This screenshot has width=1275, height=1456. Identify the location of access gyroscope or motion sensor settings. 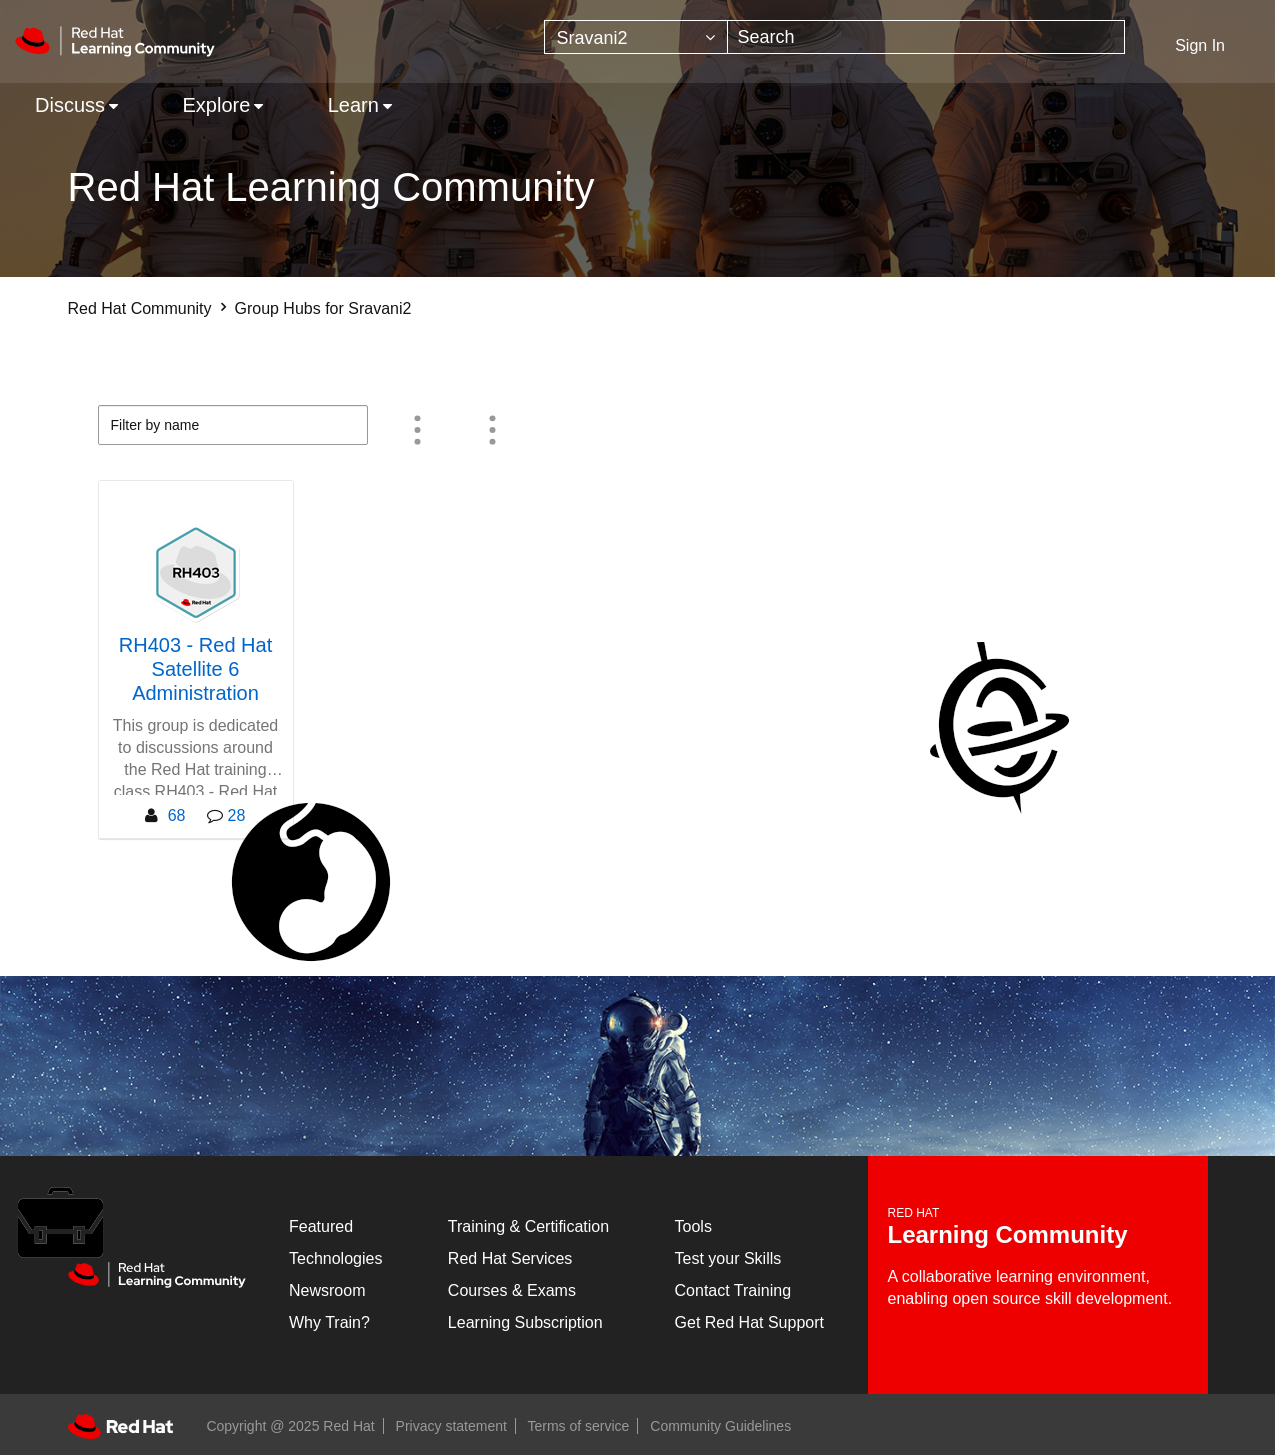
(1000, 728).